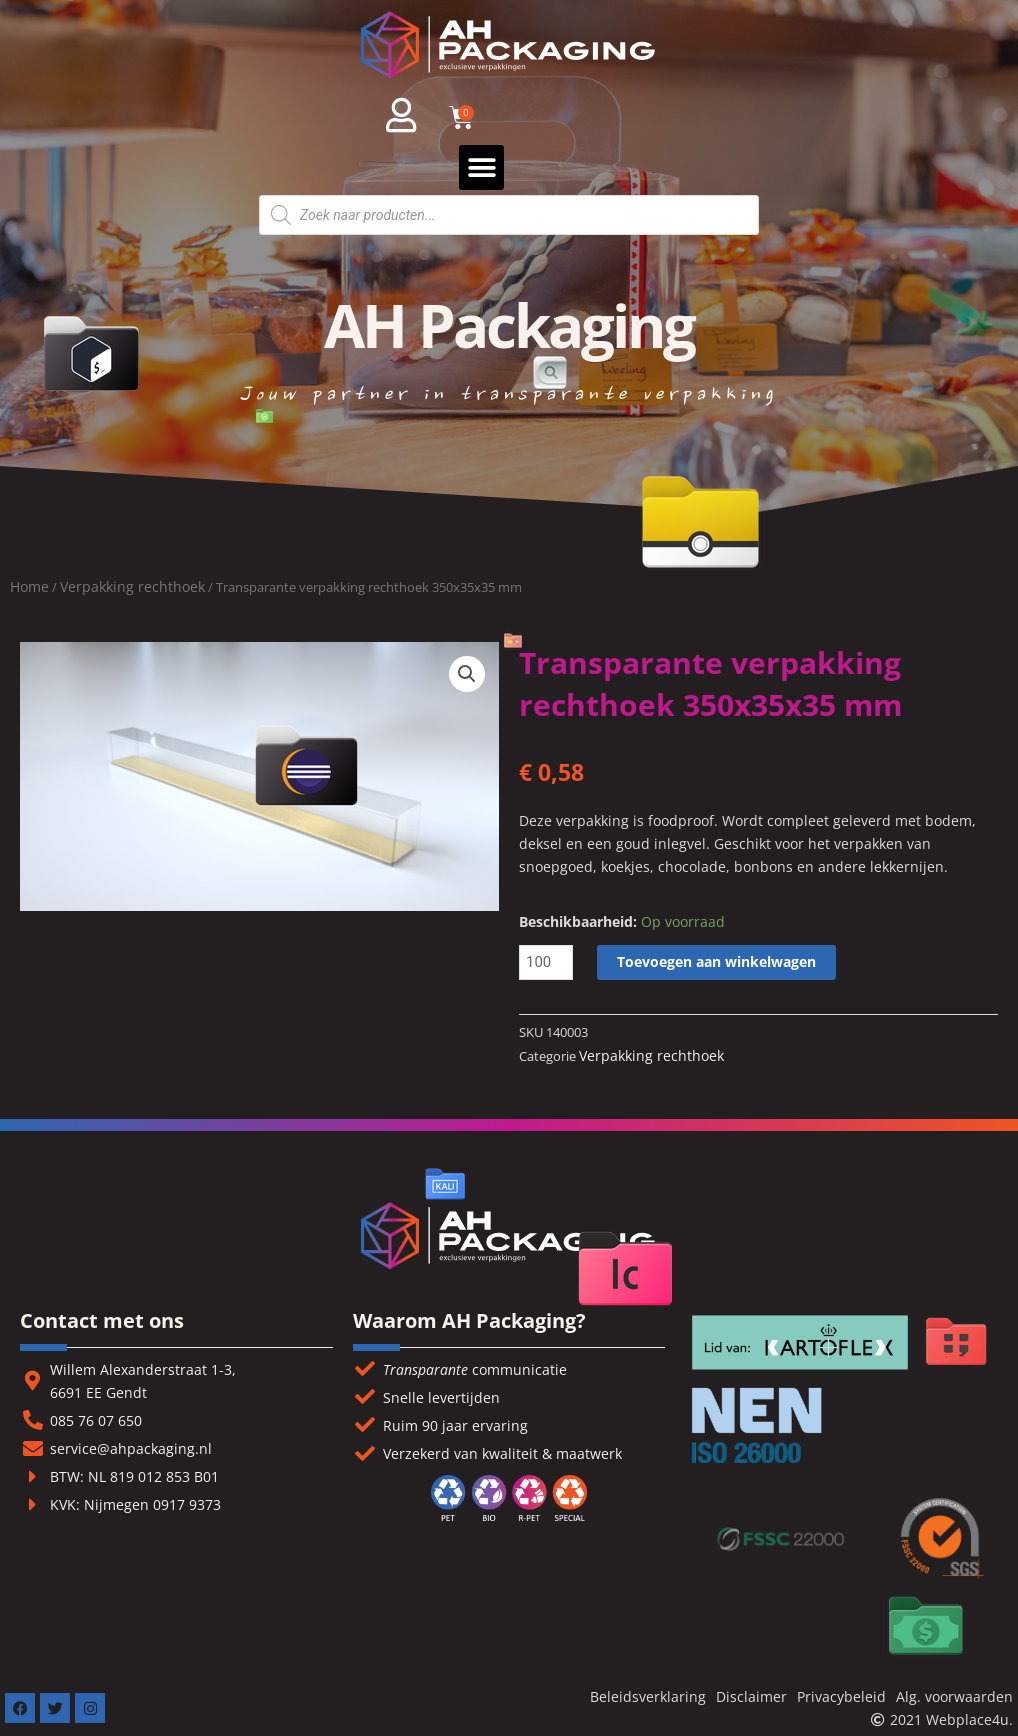 The width and height of the screenshot is (1018, 1736). I want to click on open folder containing Pokémon-related files, so click(700, 525).